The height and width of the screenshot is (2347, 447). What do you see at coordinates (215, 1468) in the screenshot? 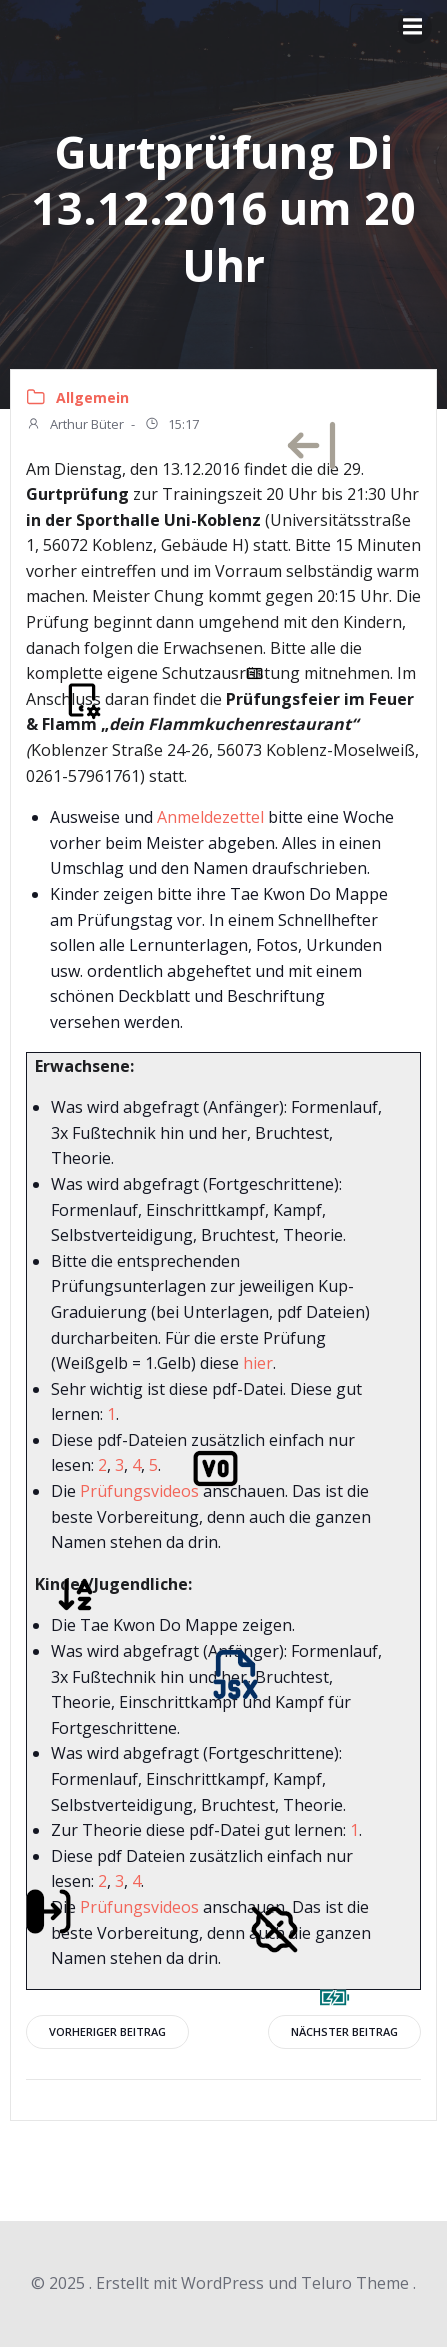
I see `toggle voiceover or voice output settings` at bounding box center [215, 1468].